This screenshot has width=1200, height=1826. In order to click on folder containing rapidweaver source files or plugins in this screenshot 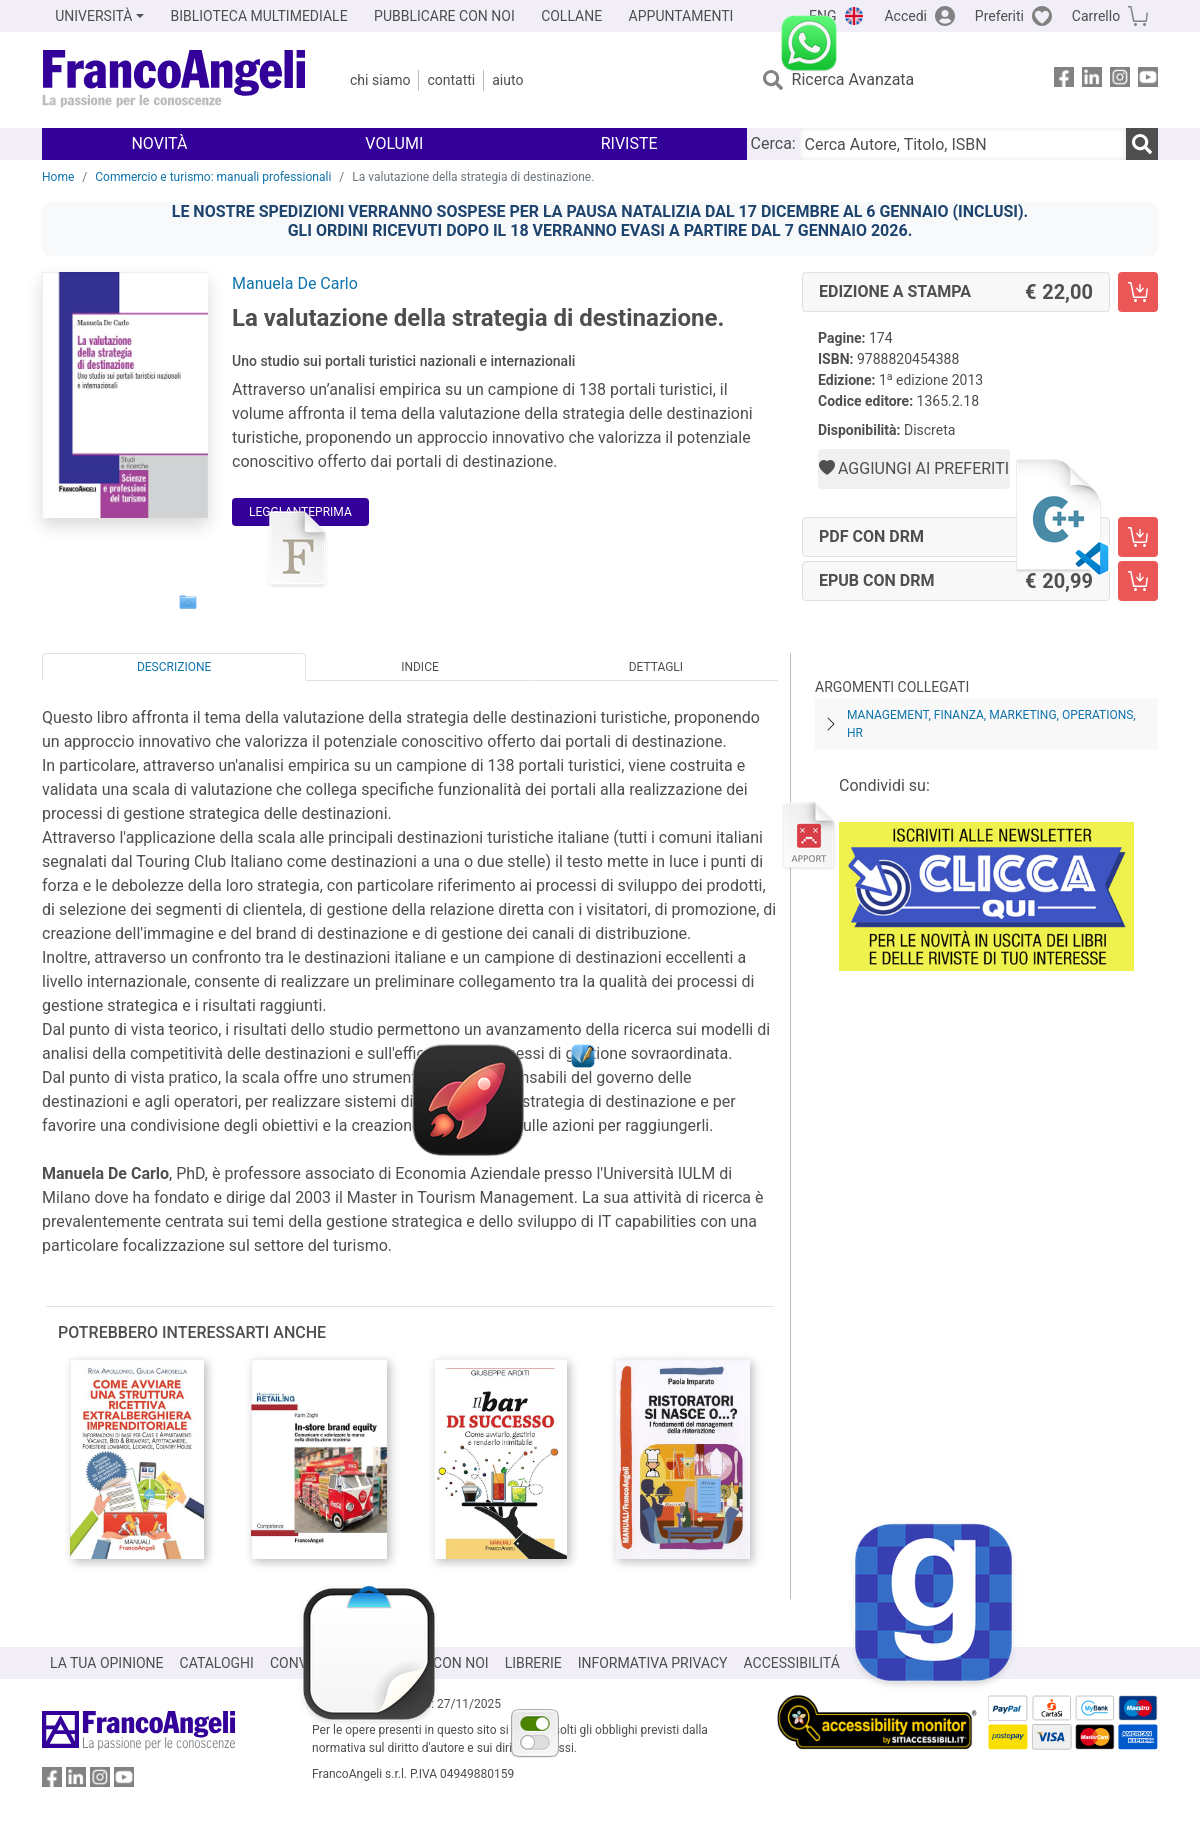, I will do `click(188, 602)`.